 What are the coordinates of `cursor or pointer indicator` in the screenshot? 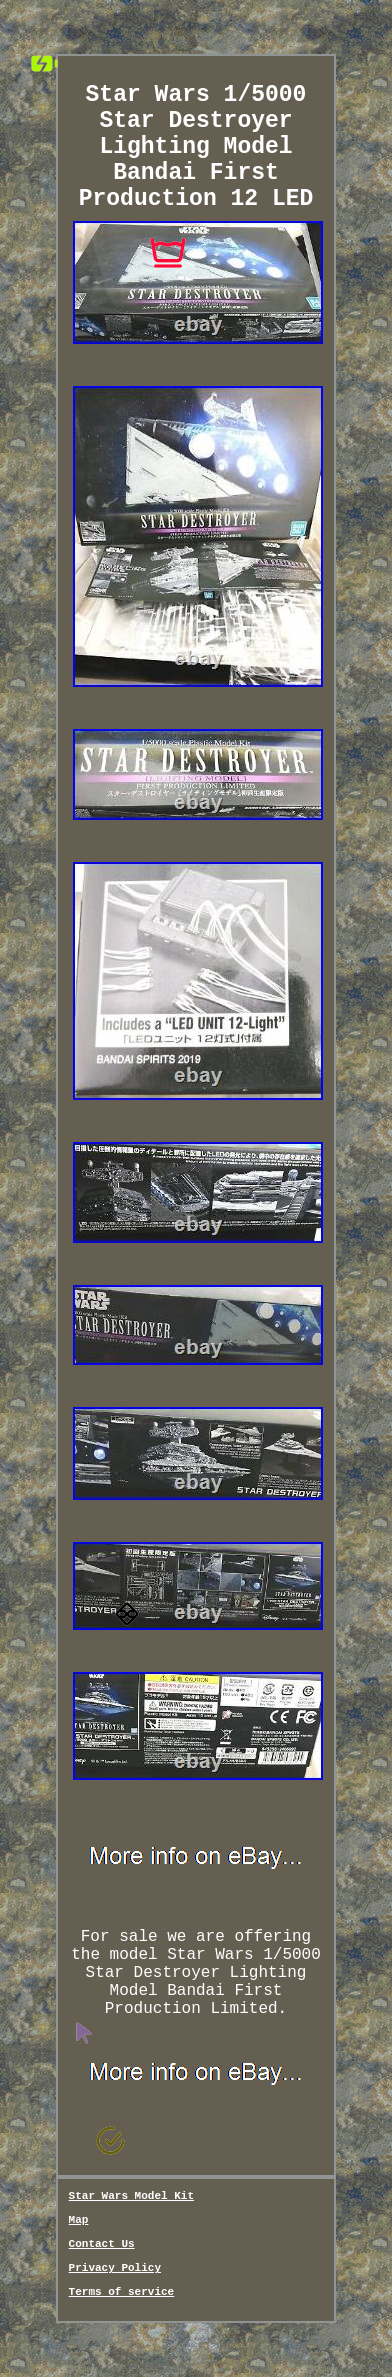 It's located at (83, 2033).